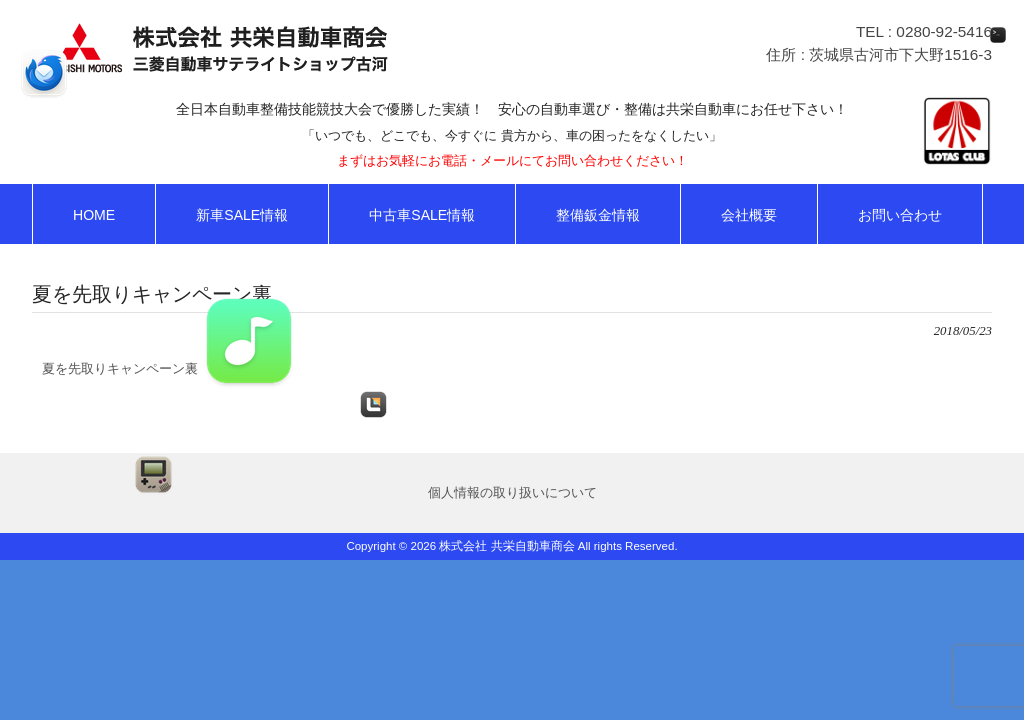 The height and width of the screenshot is (720, 1024). I want to click on open juk music player app, so click(249, 341).